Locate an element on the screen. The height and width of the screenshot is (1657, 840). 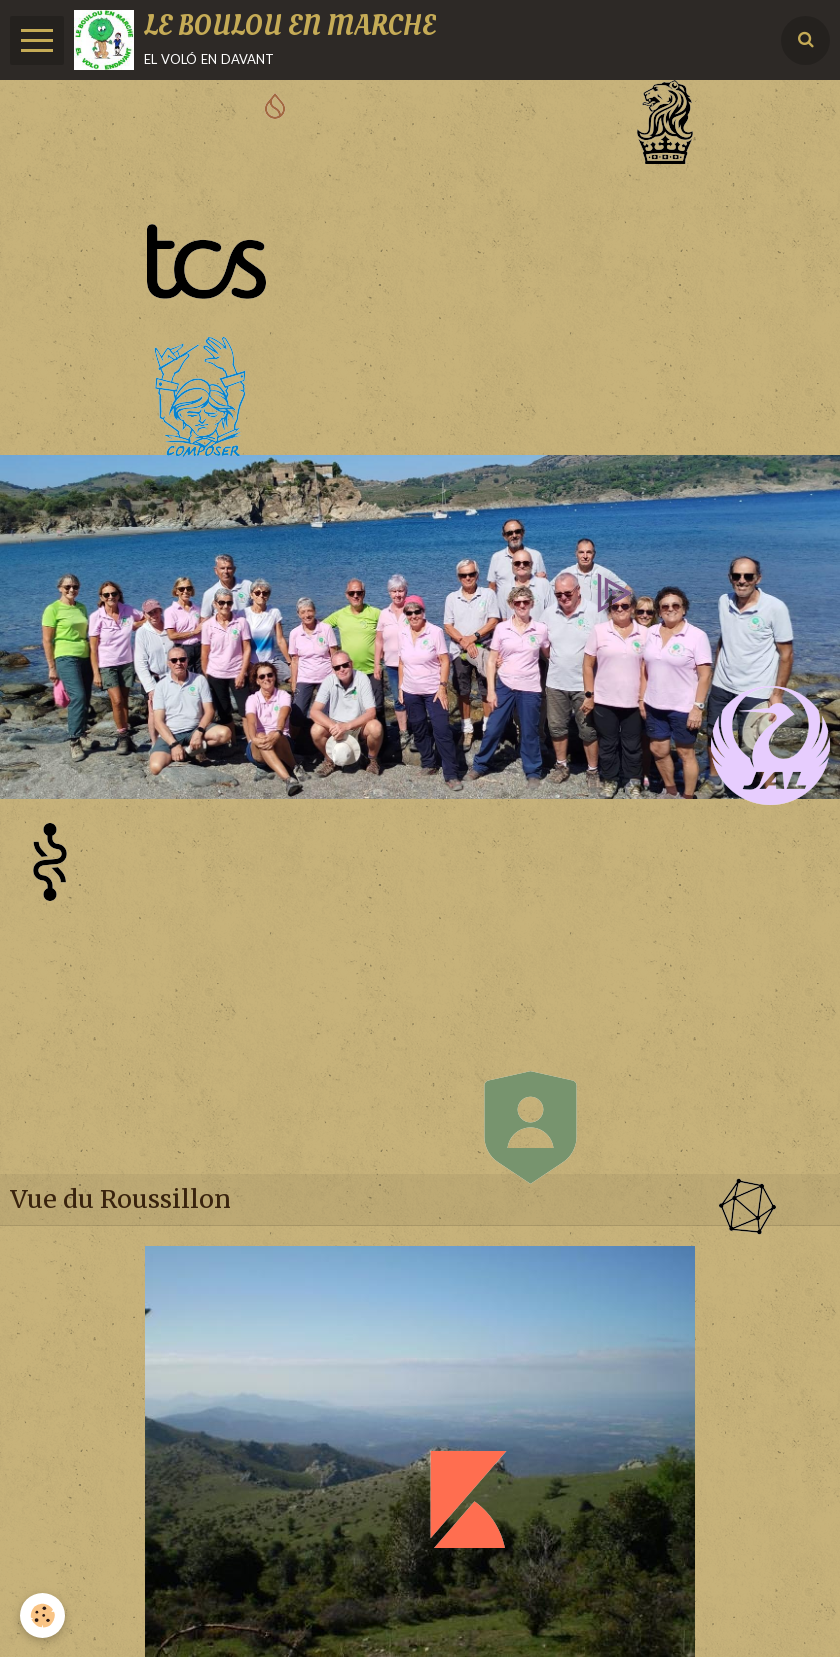
recoil state management library logo is located at coordinates (50, 862).